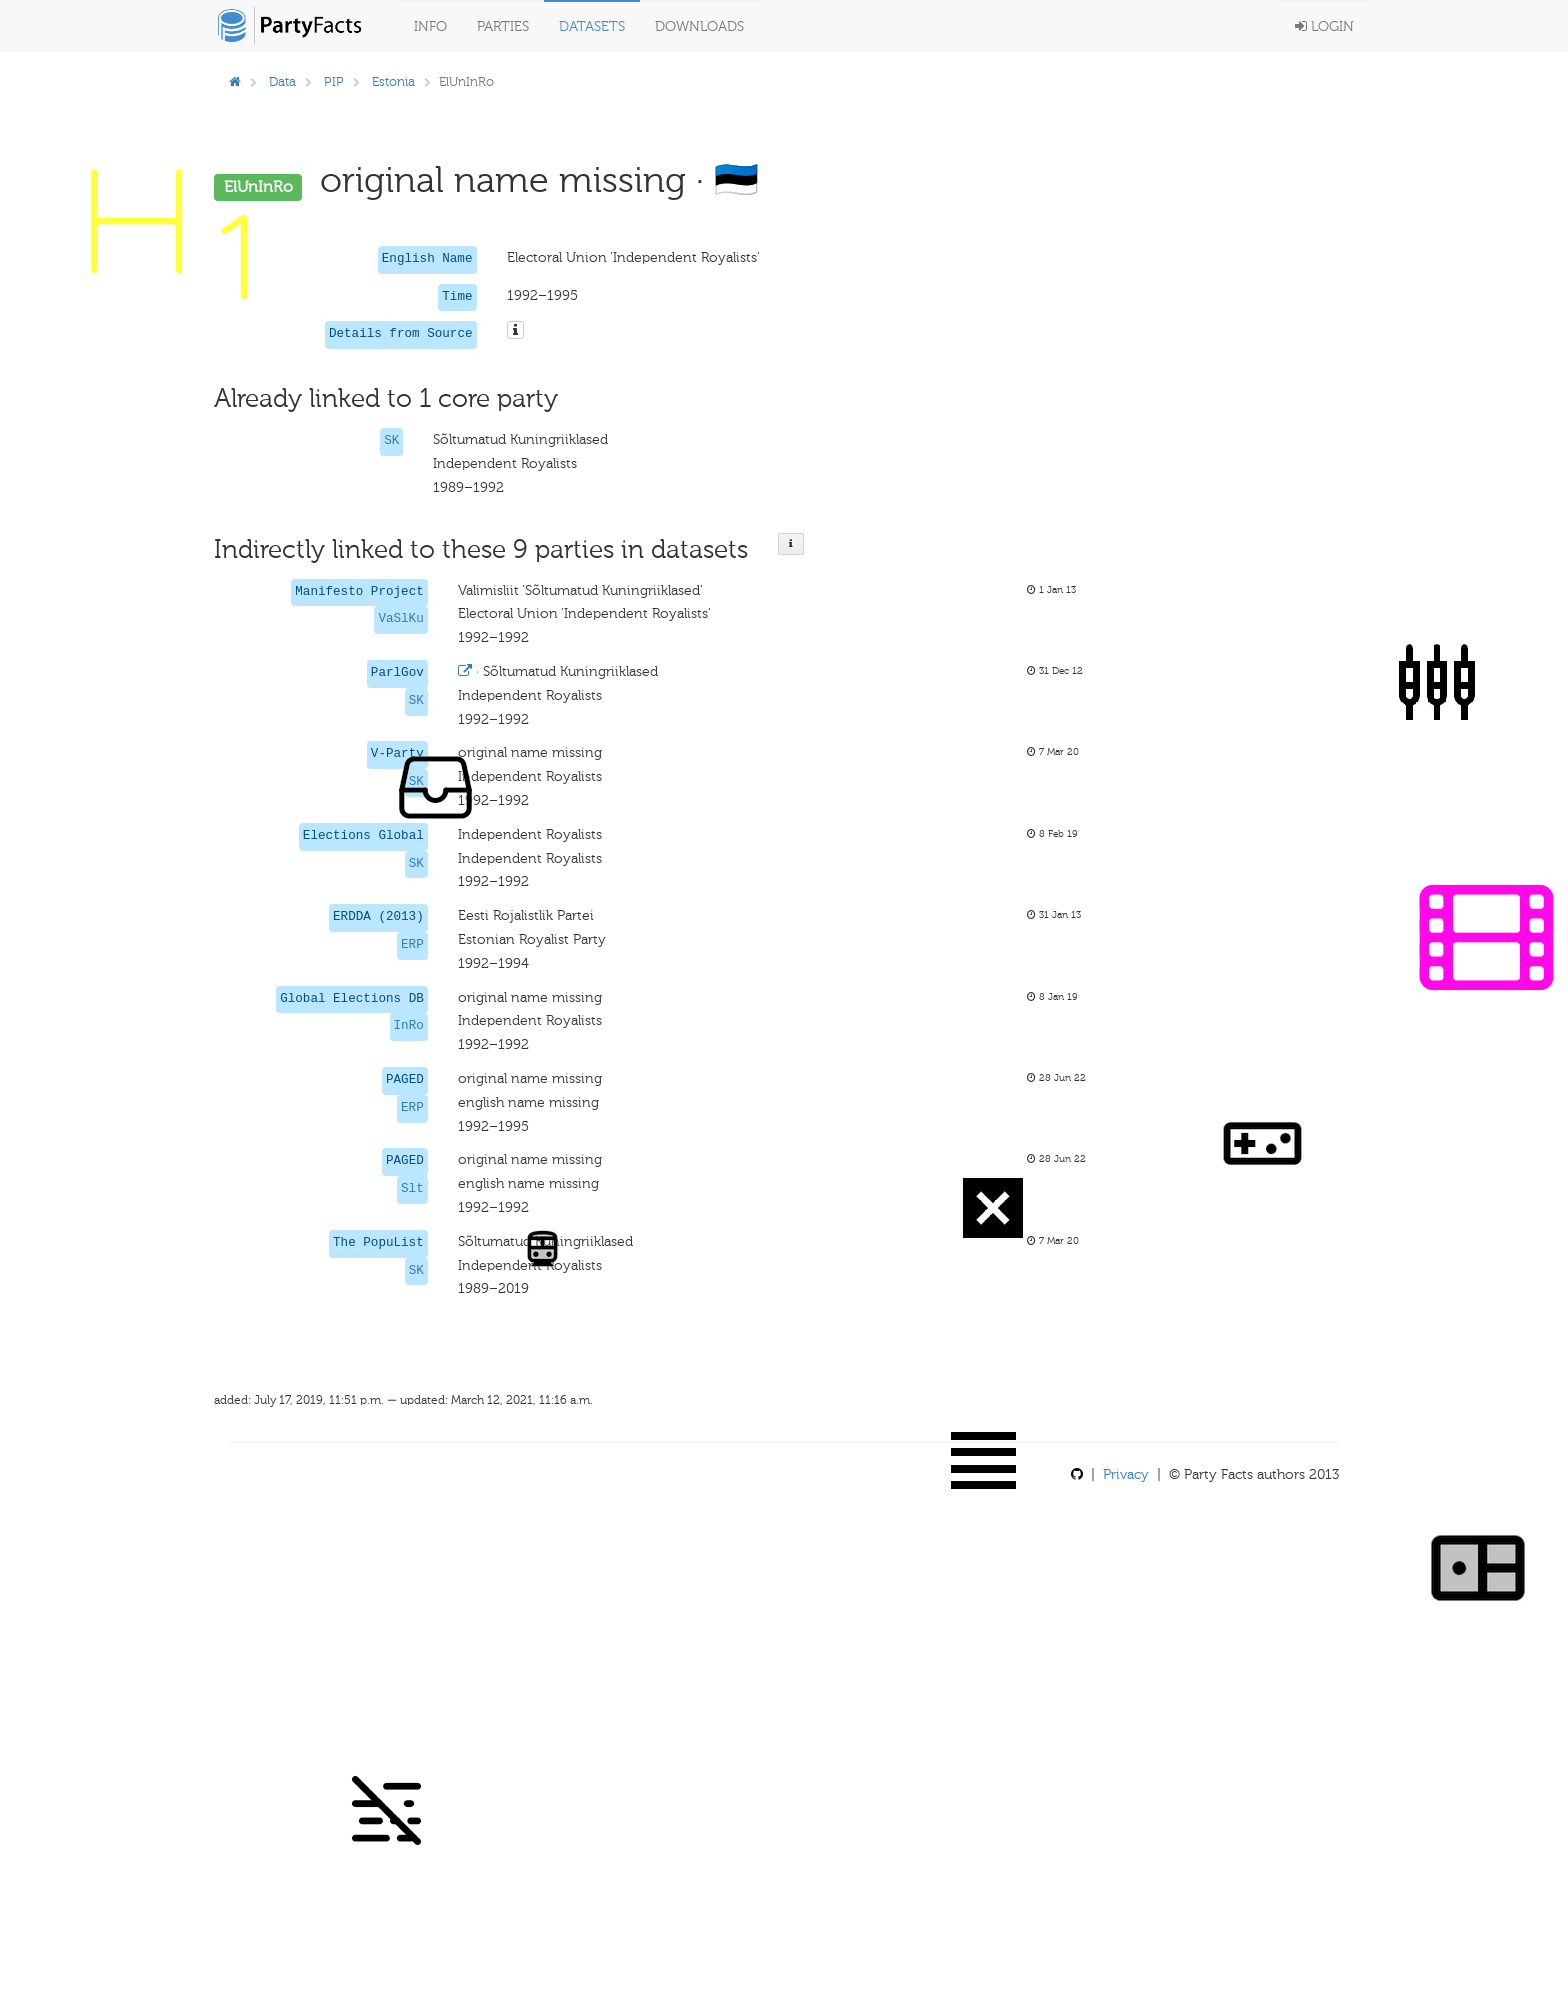 Image resolution: width=1568 pixels, height=2000 pixels. Describe the element at coordinates (983, 1460) in the screenshot. I see `view content in headline or list format` at that location.